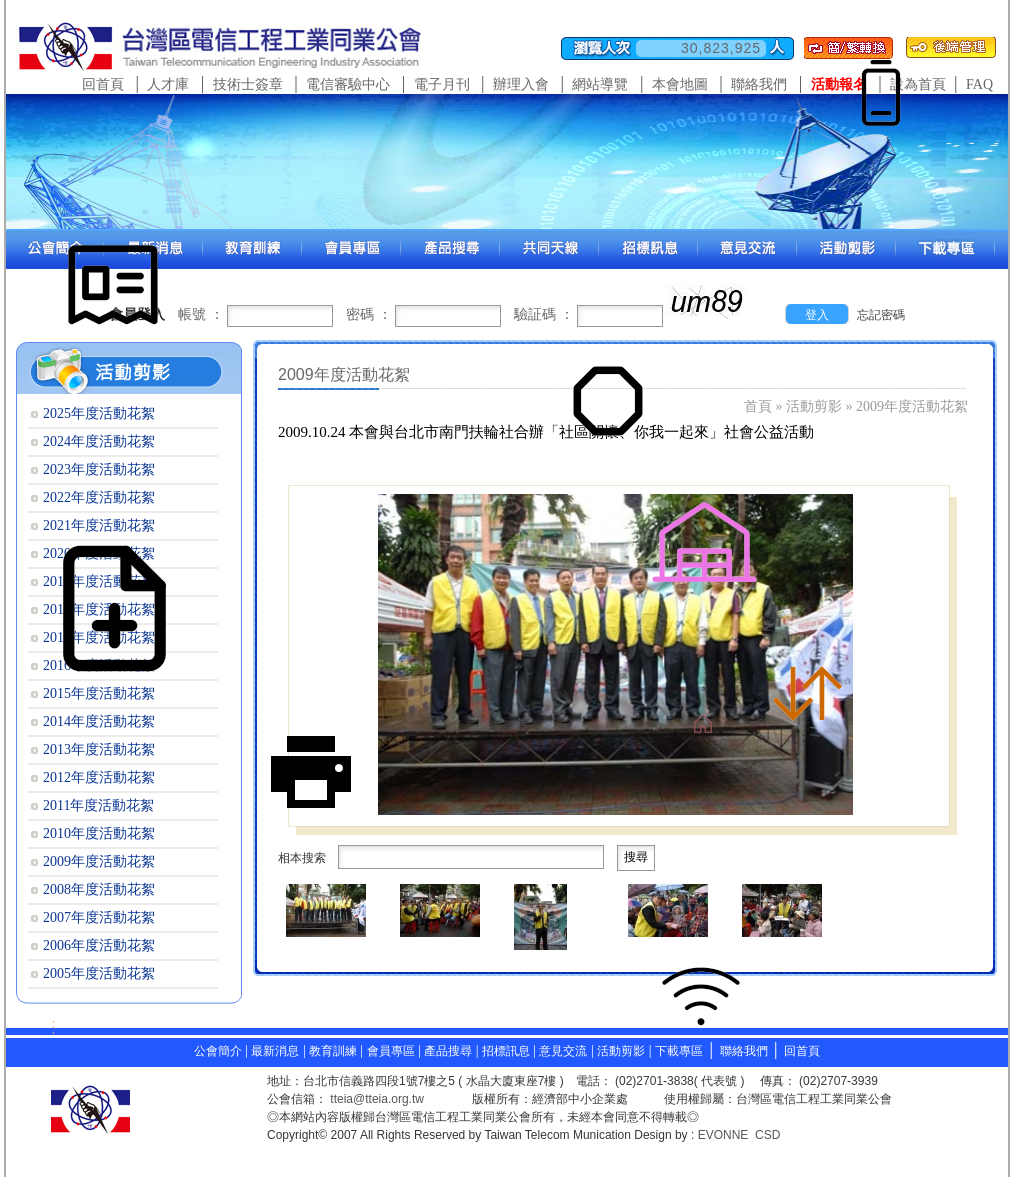  Describe the element at coordinates (113, 283) in the screenshot. I see `view news or article clippings` at that location.